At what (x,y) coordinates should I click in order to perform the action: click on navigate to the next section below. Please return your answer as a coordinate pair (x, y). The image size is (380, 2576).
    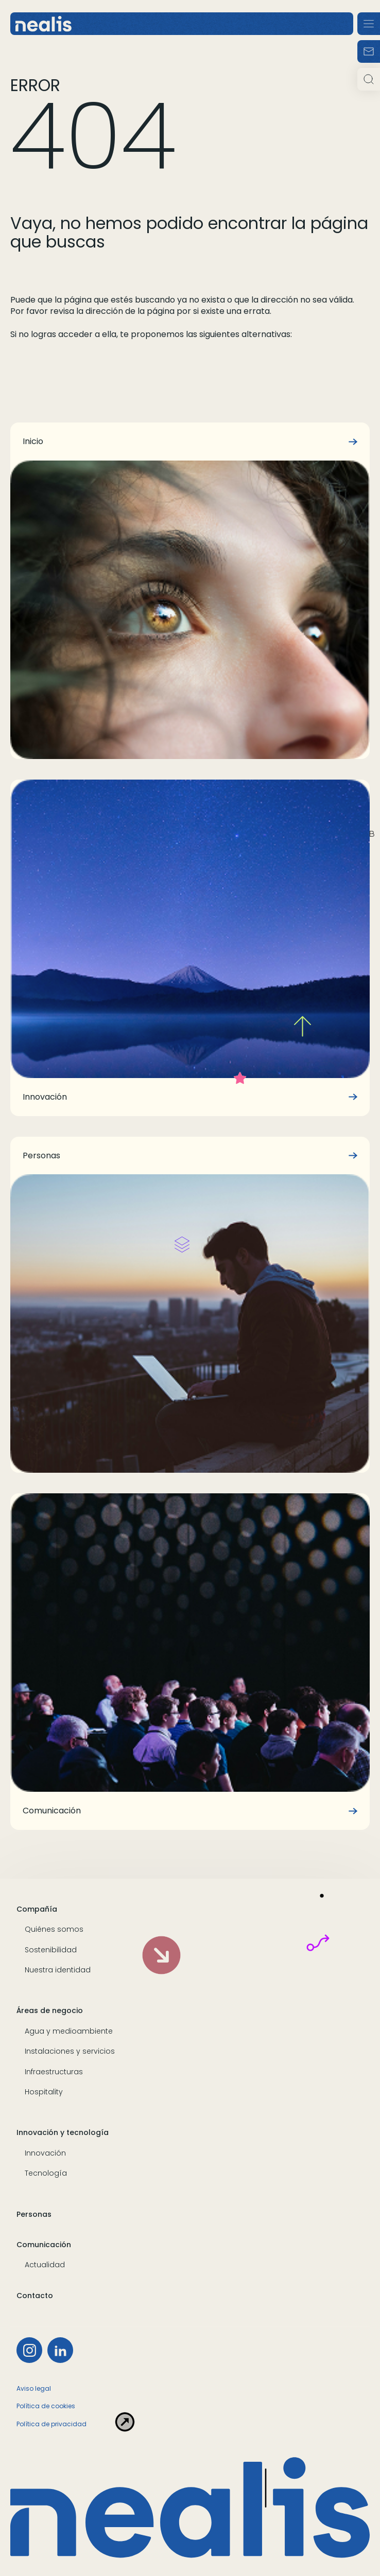
    Looking at the image, I should click on (161, 1955).